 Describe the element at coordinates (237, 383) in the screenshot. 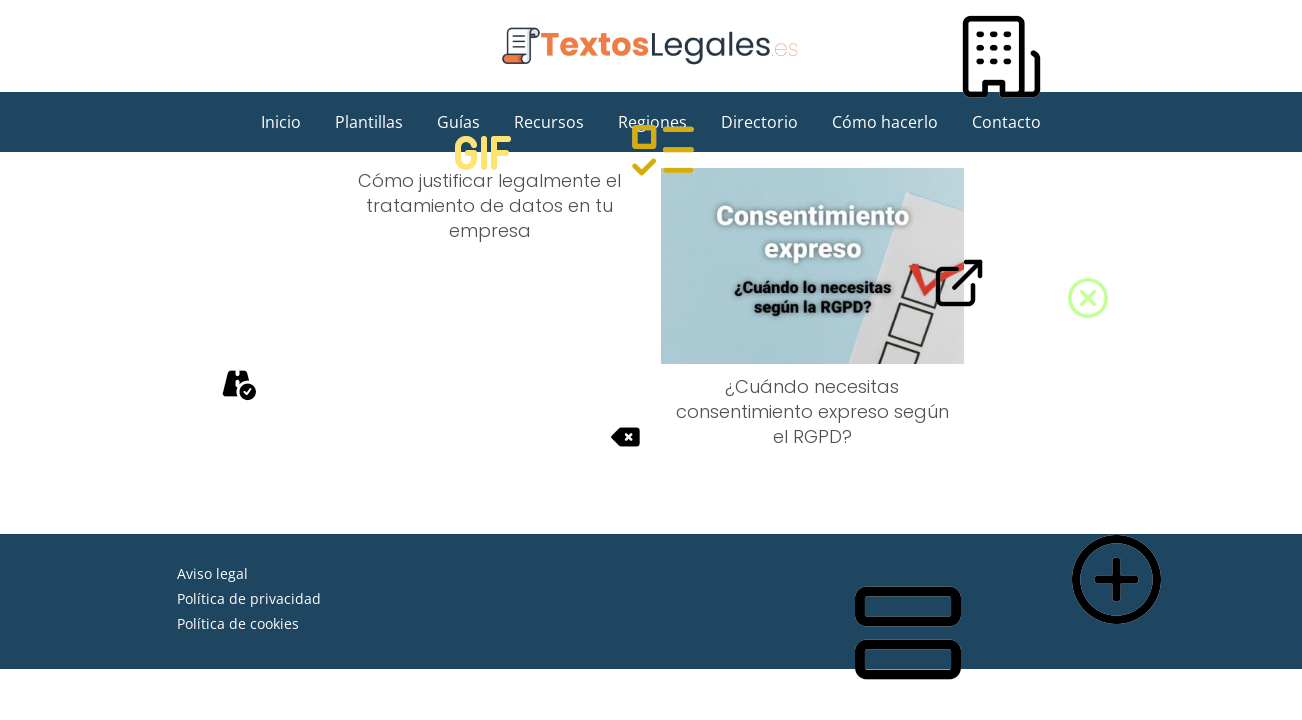

I see `route or destination confirmed` at that location.